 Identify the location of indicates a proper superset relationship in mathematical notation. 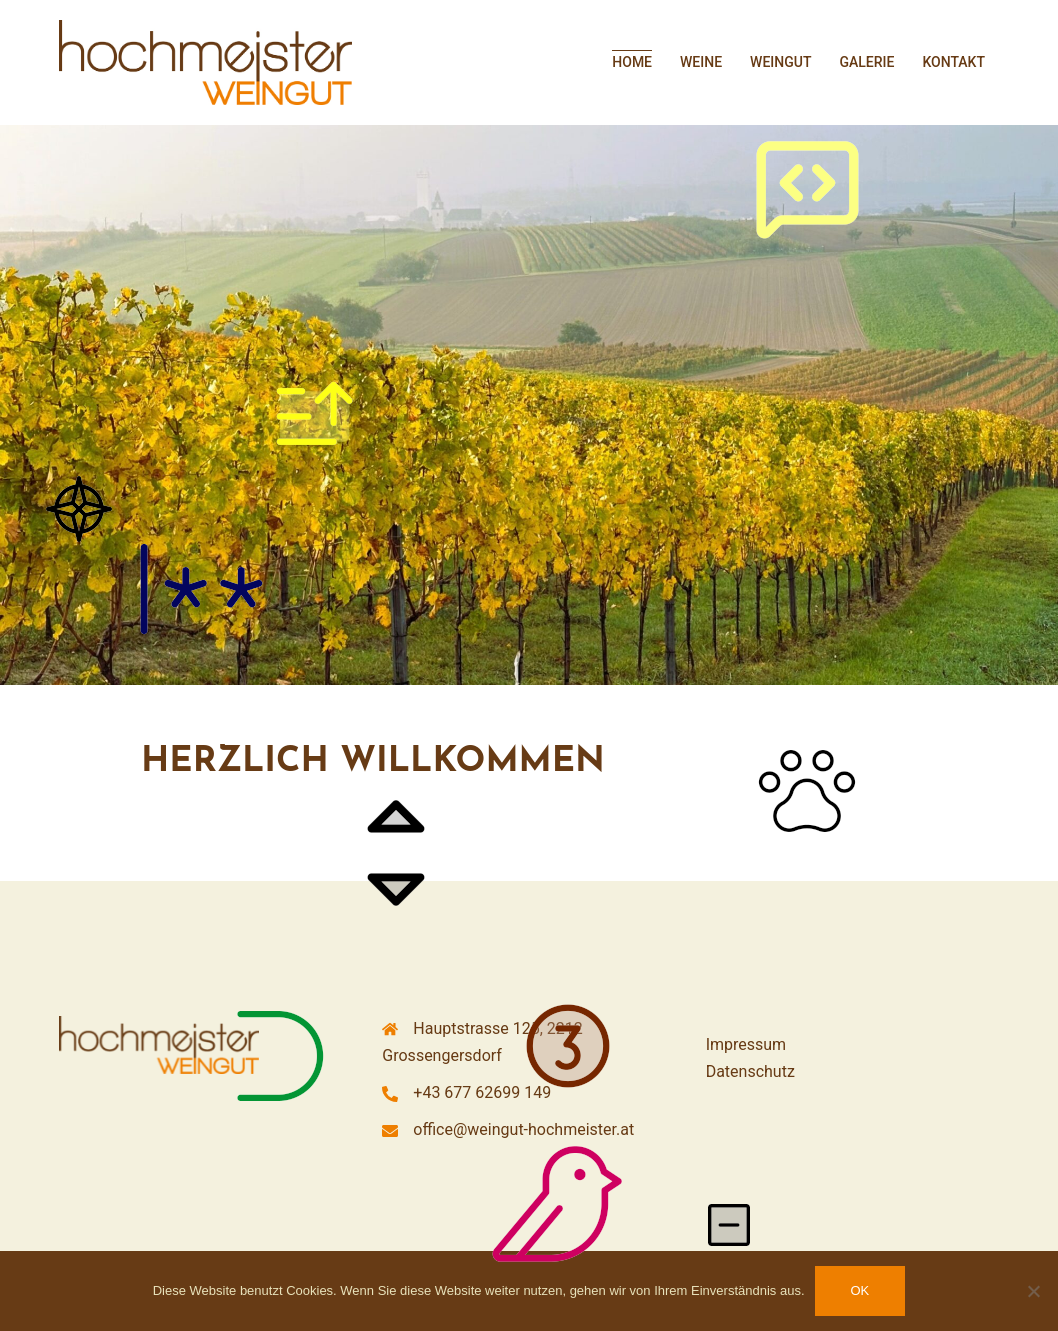
(274, 1056).